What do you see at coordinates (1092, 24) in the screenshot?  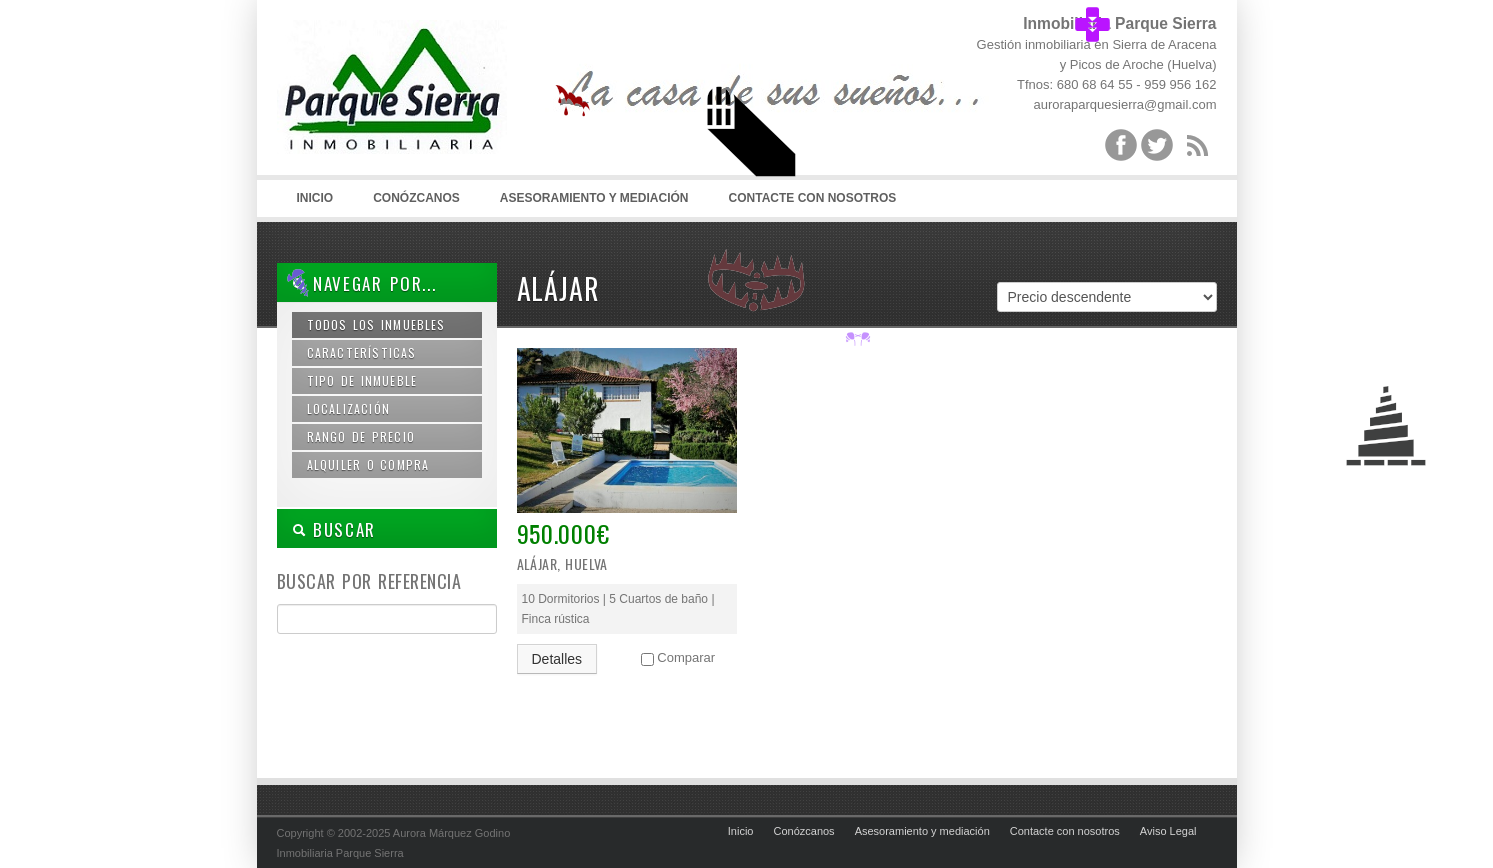 I see `indicates health or HP is decreasing` at bounding box center [1092, 24].